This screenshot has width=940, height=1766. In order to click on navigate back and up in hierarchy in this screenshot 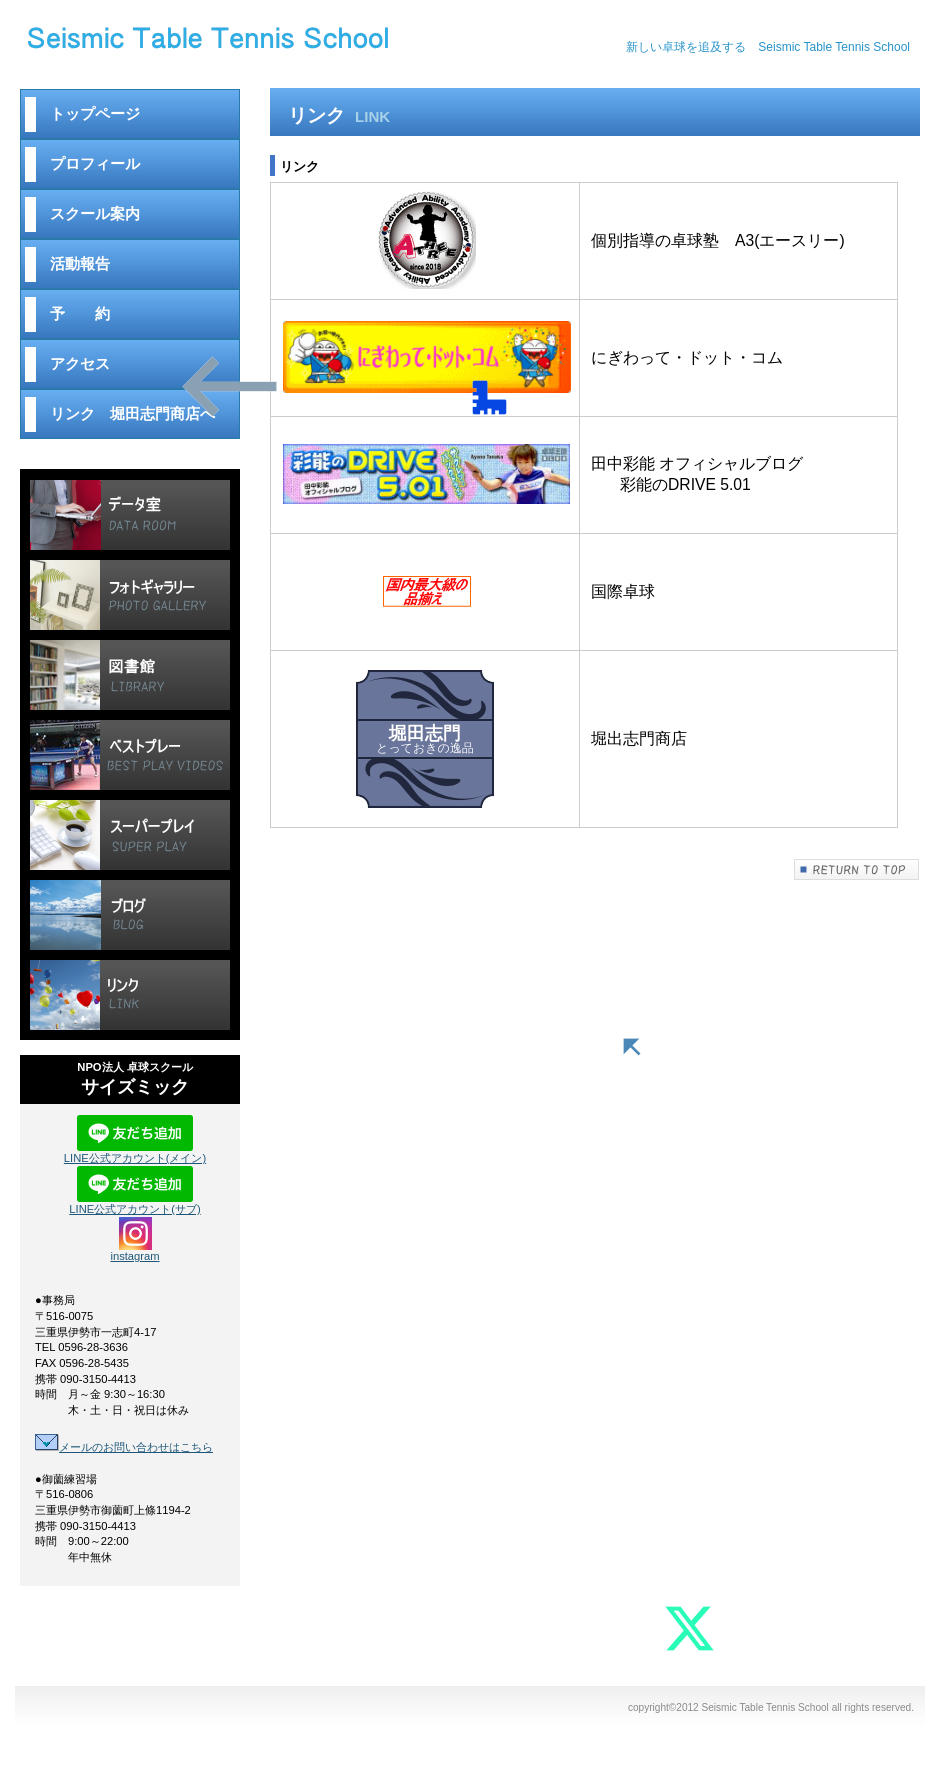, I will do `click(632, 1047)`.